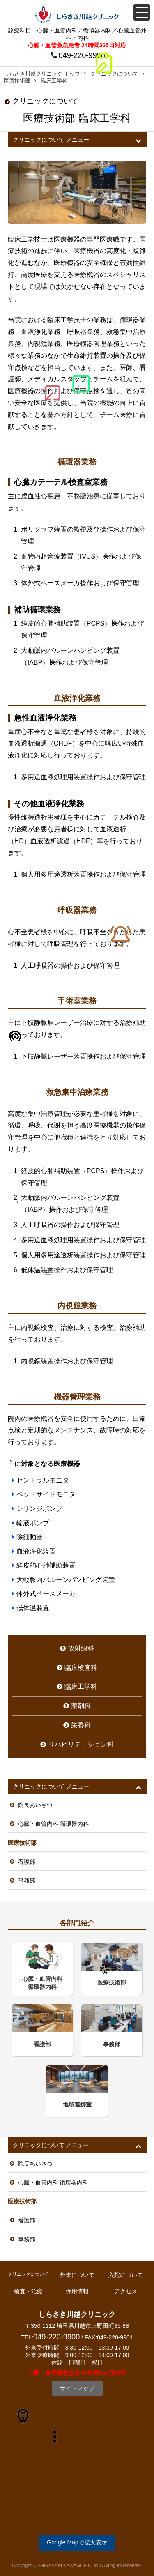 The image size is (154, 2576). I want to click on access gaming features or settings, so click(48, 1272).